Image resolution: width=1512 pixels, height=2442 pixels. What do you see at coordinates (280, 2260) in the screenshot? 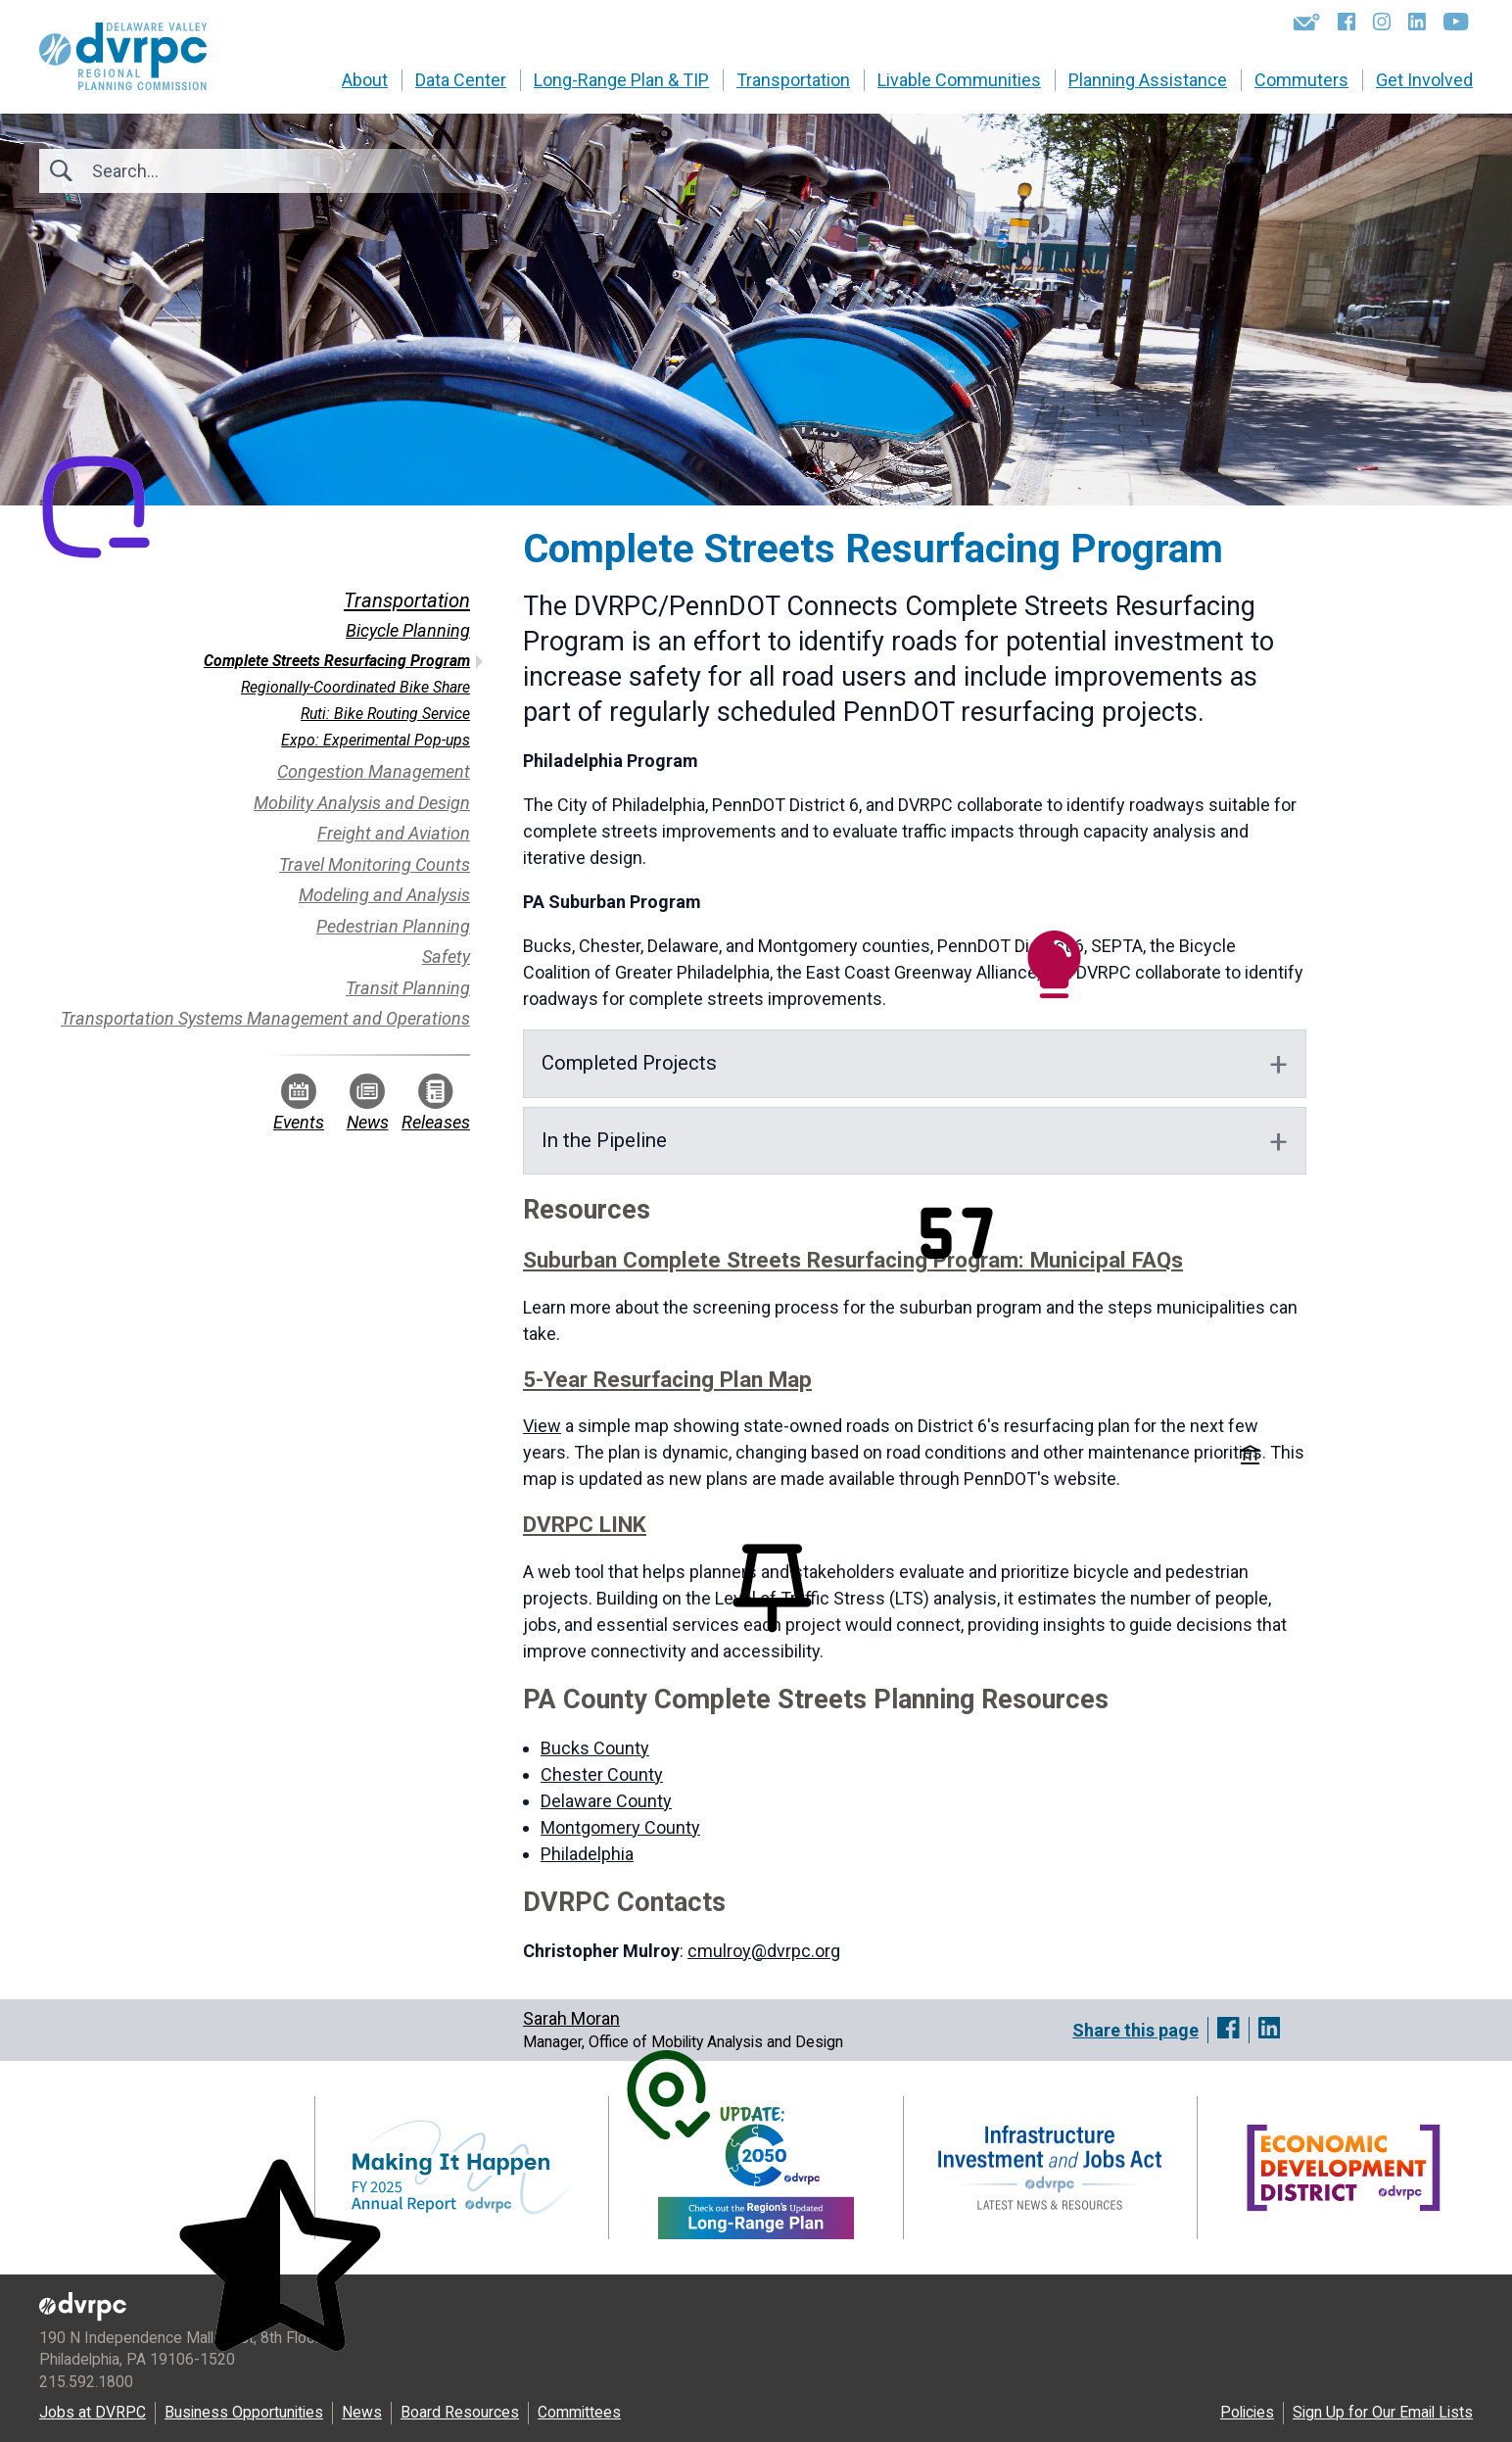
I see `indicates a partial or half-star rating` at bounding box center [280, 2260].